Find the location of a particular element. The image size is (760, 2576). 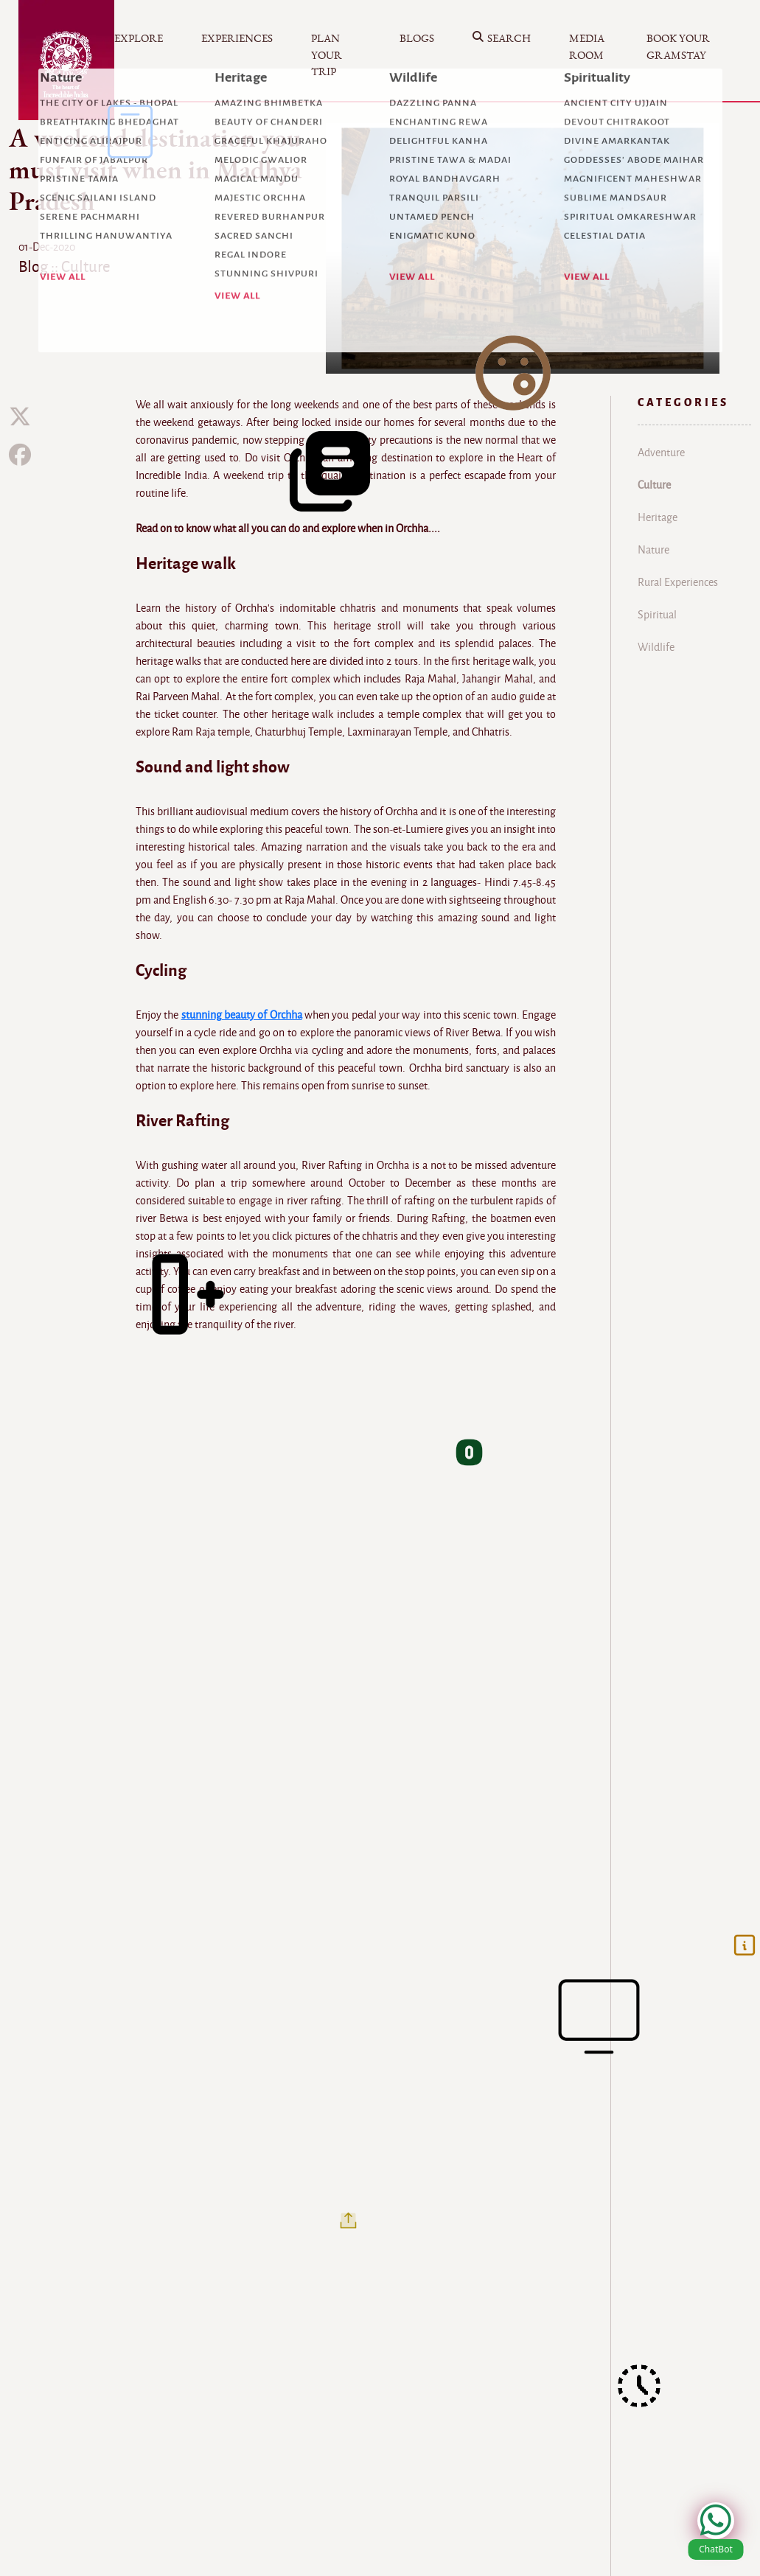

indicates singing or karaoke mode is located at coordinates (513, 373).